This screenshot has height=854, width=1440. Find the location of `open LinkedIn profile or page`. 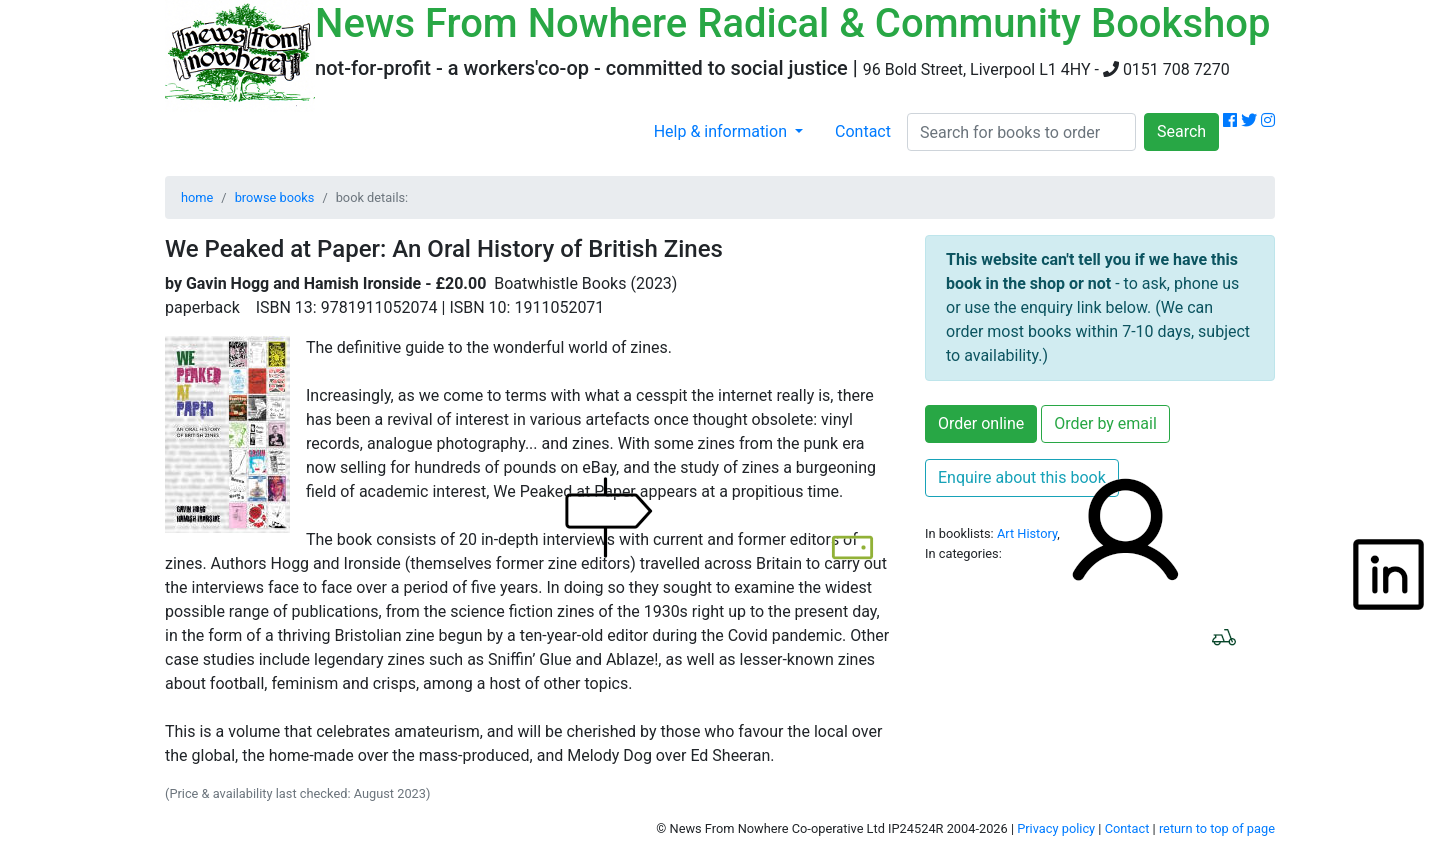

open LinkedIn profile or page is located at coordinates (1388, 574).